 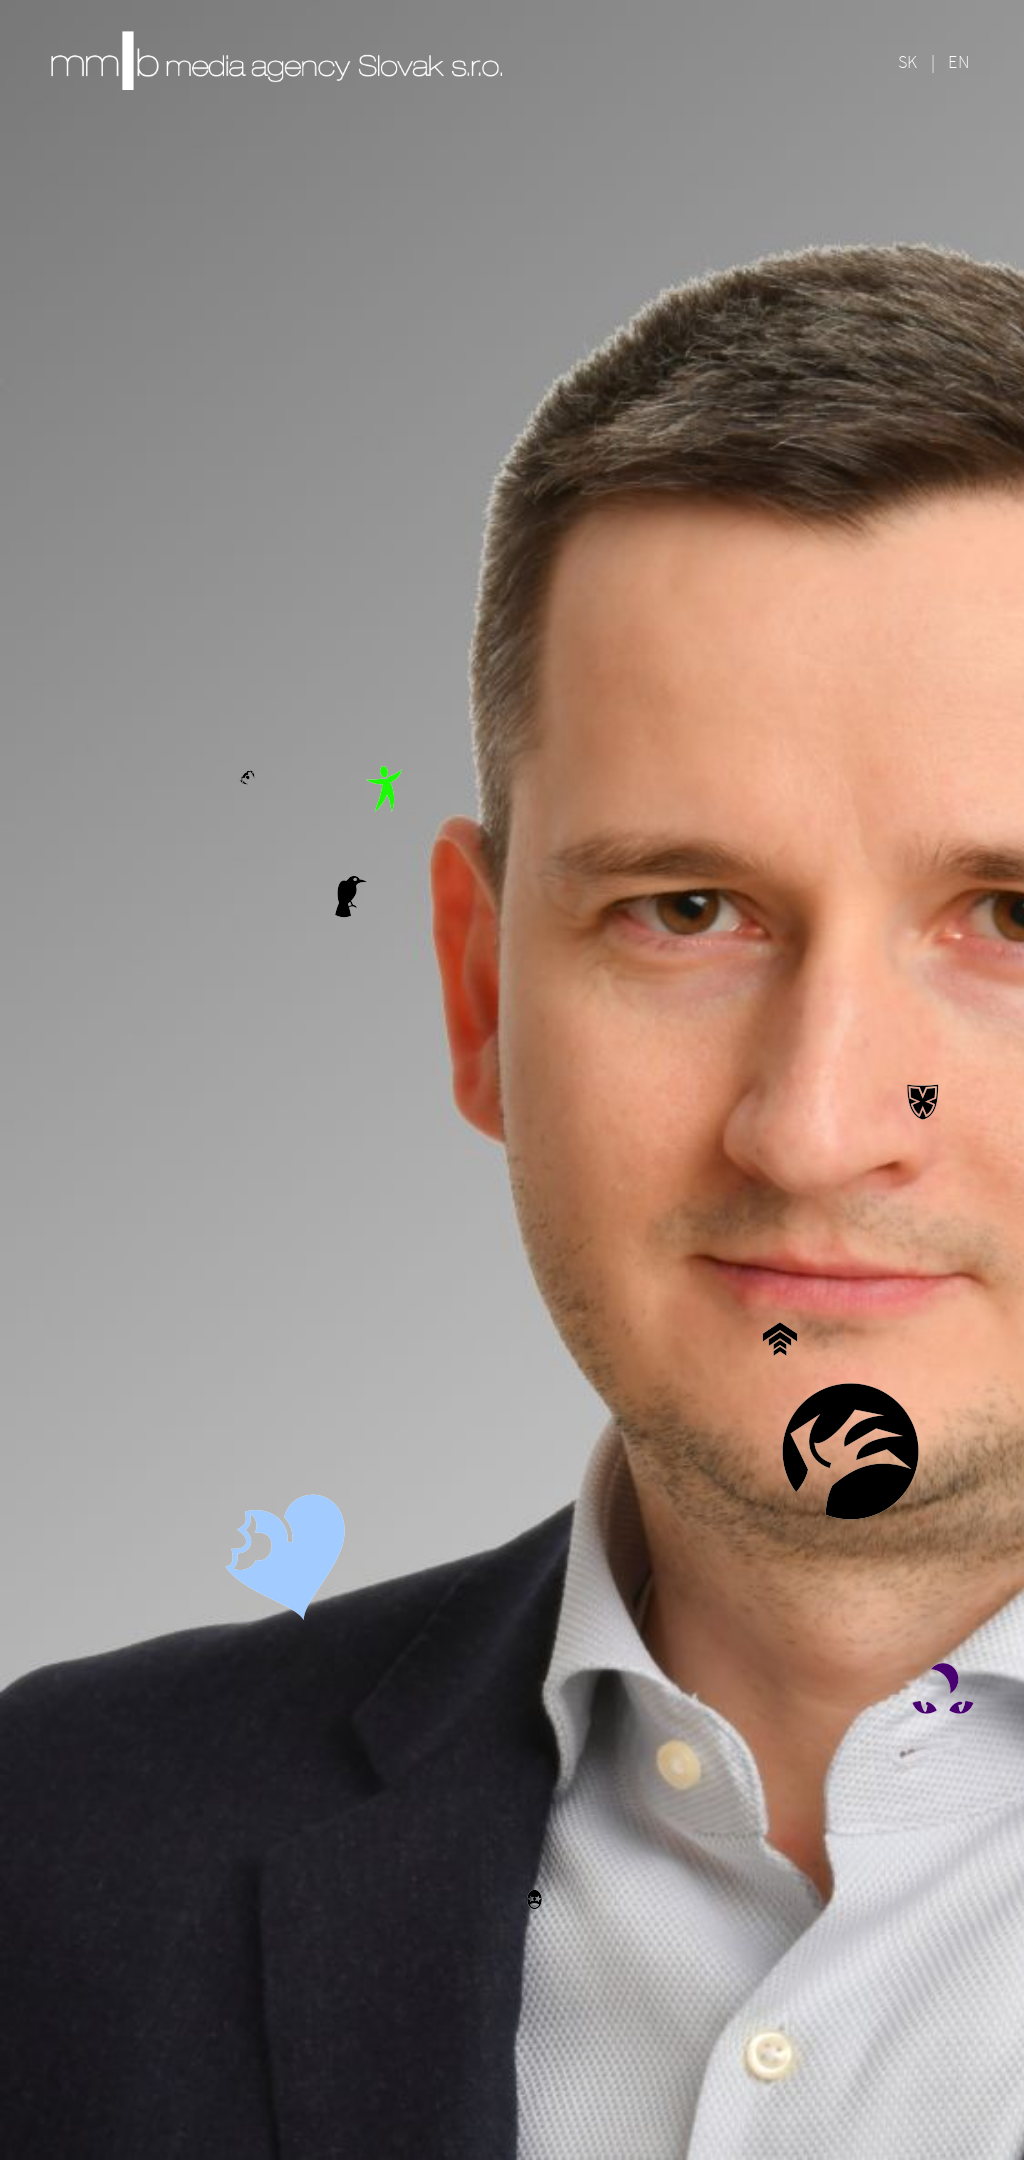 I want to click on indicates body awareness or wellness features, so click(x=384, y=789).